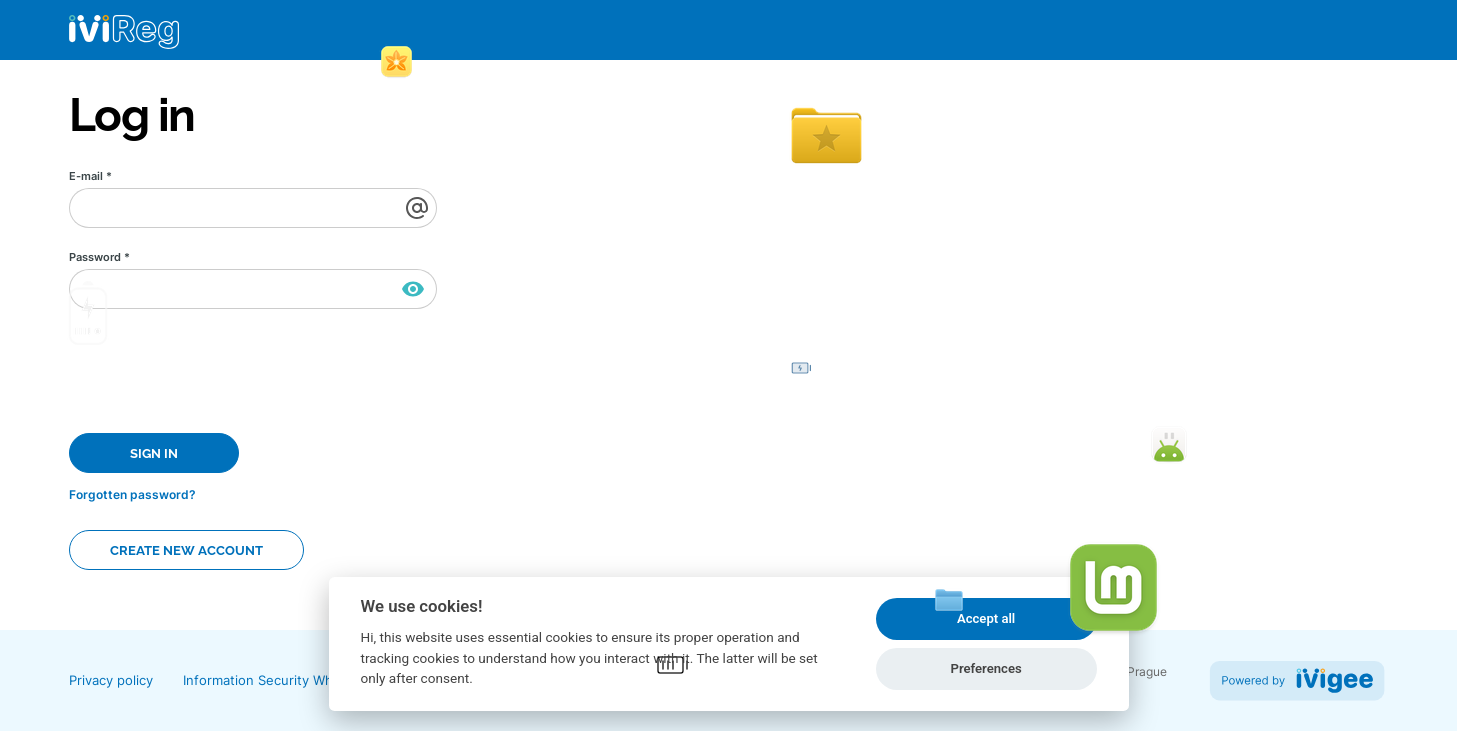 The height and width of the screenshot is (731, 1457). I want to click on open vanilla os application, so click(396, 61).